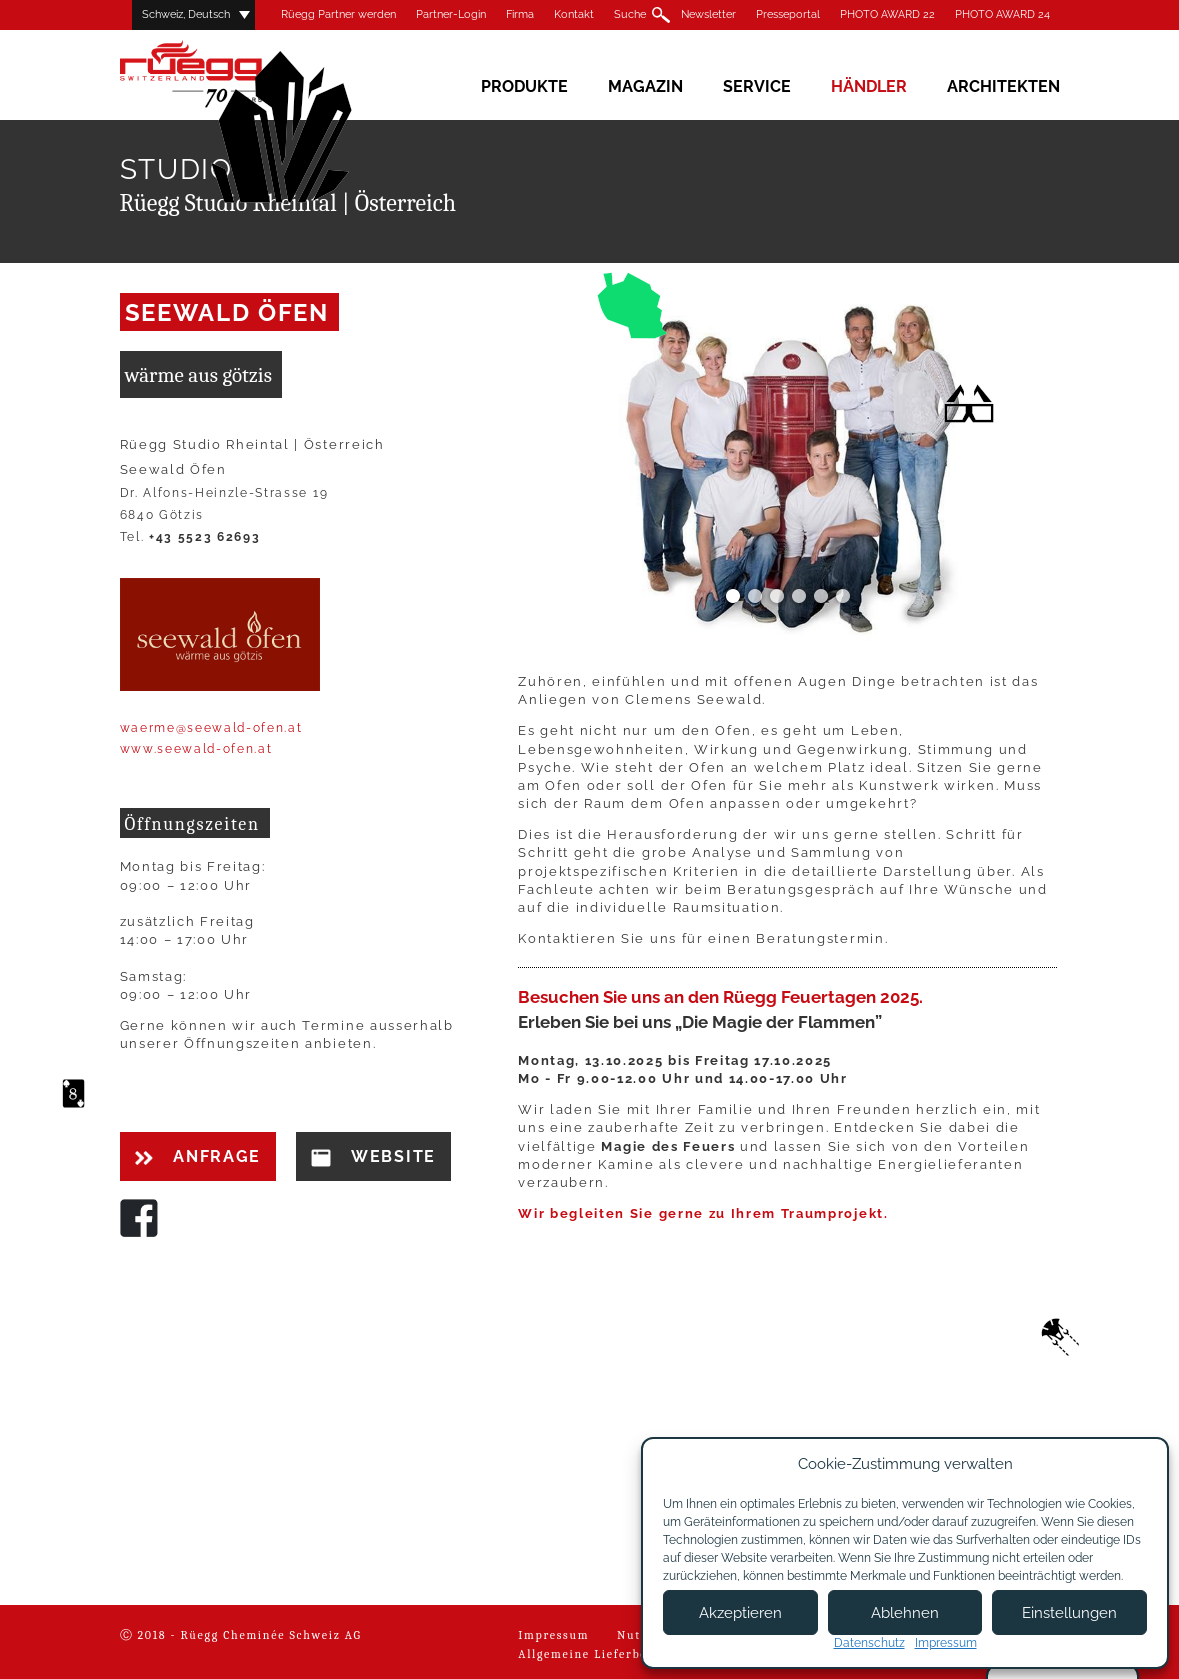 The height and width of the screenshot is (1679, 1179). I want to click on select tanzania as your country or region, so click(632, 305).